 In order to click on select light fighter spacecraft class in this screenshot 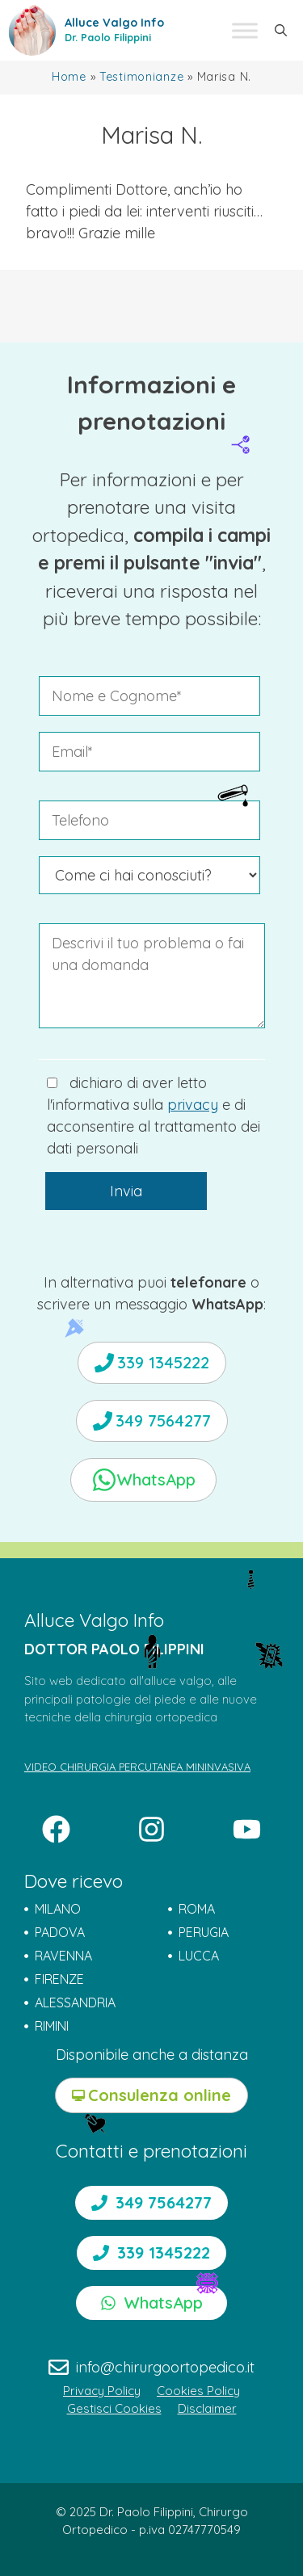, I will do `click(74, 1328)`.